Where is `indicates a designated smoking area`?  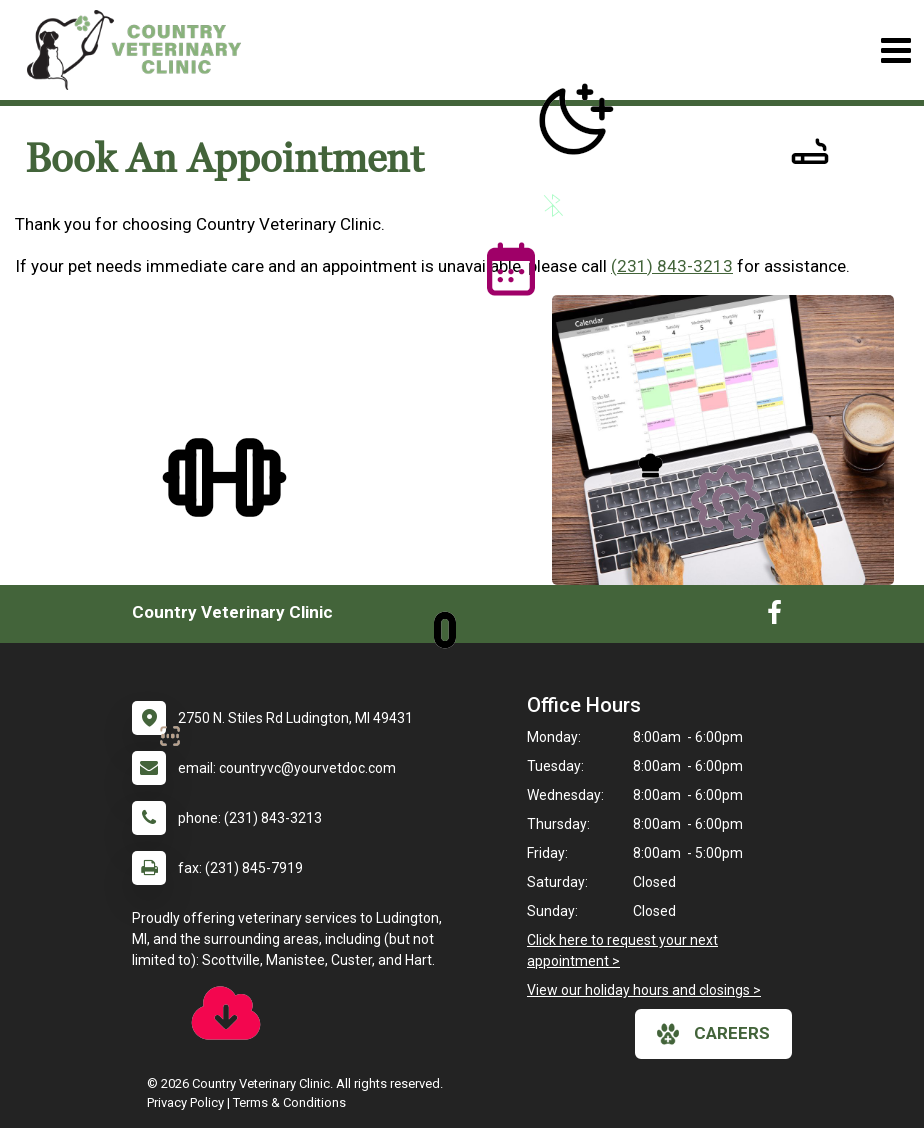 indicates a designated smoking area is located at coordinates (810, 153).